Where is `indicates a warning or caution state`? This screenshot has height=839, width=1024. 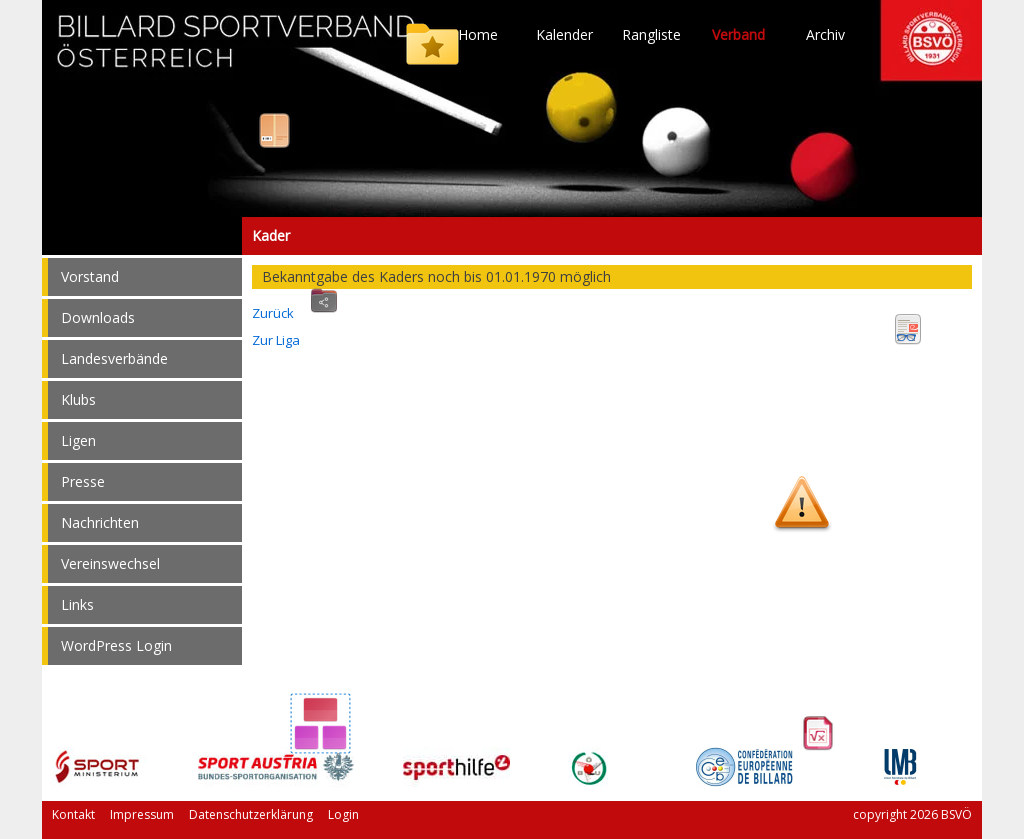 indicates a warning or caution state is located at coordinates (802, 504).